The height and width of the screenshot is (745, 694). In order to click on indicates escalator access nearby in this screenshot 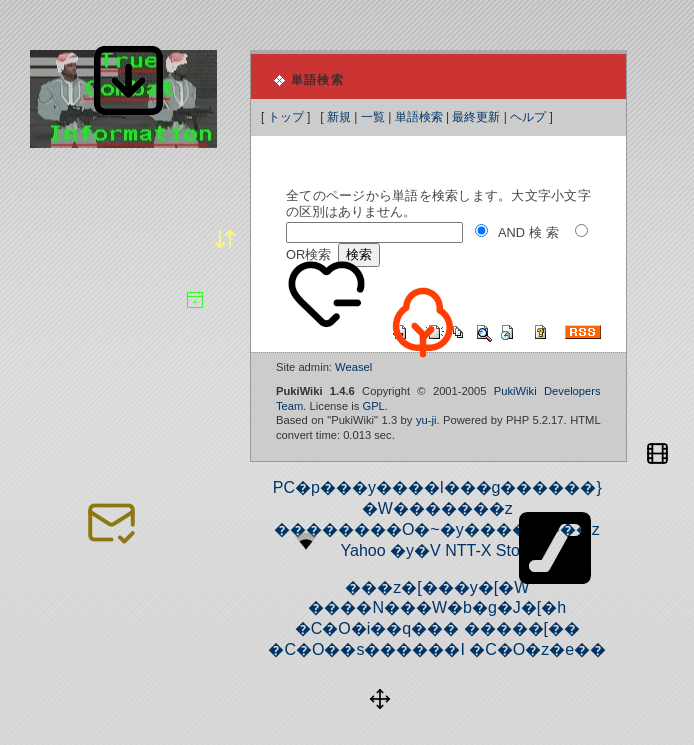, I will do `click(555, 548)`.